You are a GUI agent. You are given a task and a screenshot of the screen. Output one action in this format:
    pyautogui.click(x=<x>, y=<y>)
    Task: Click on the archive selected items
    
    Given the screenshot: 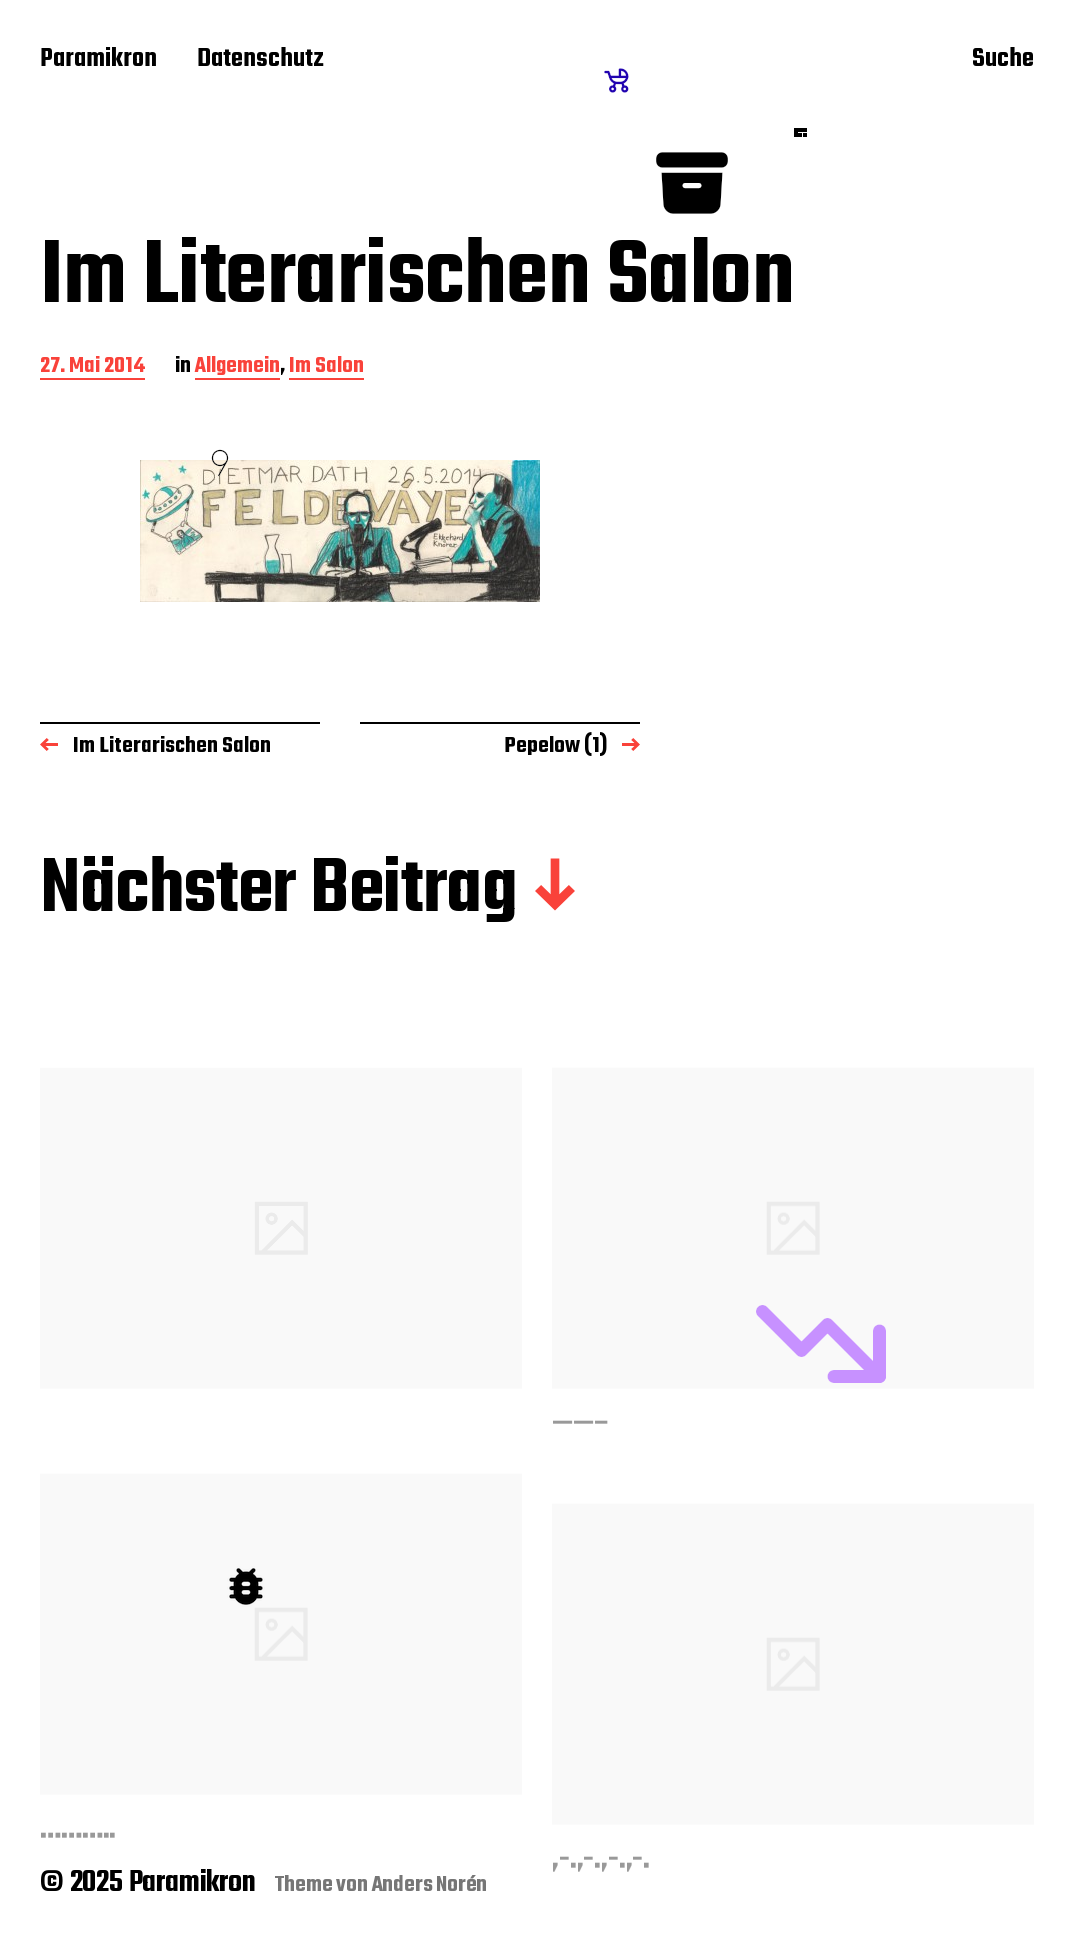 What is the action you would take?
    pyautogui.click(x=692, y=183)
    